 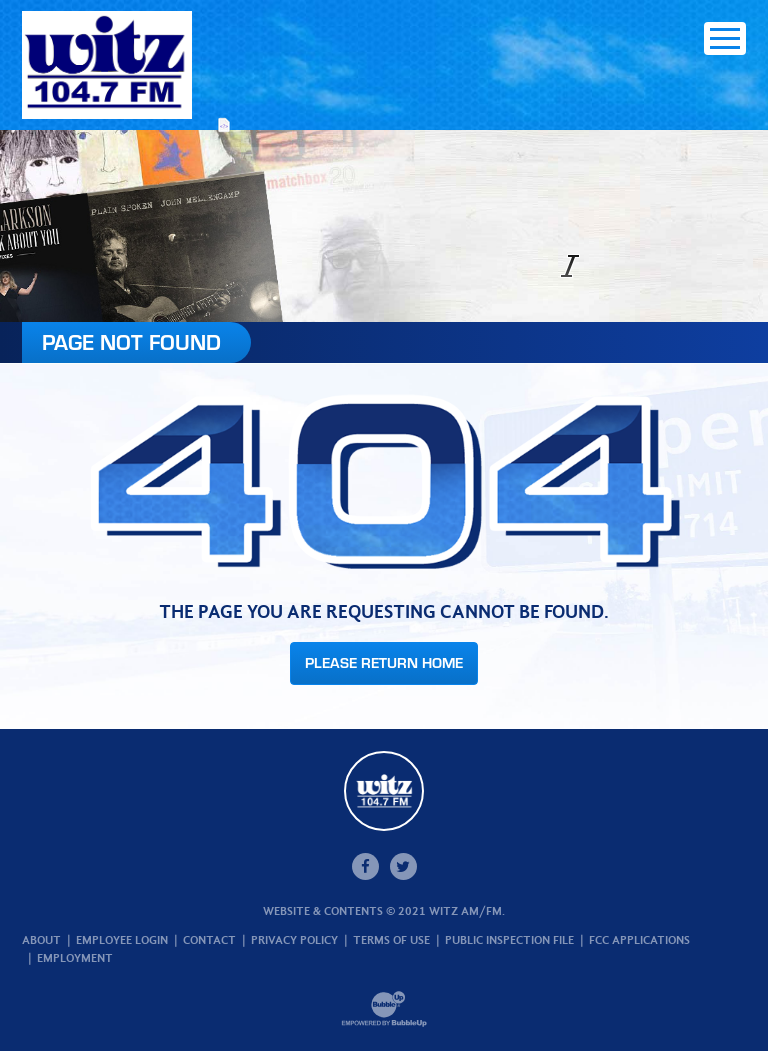 I want to click on indicates a PHP script or code file, so click(x=224, y=125).